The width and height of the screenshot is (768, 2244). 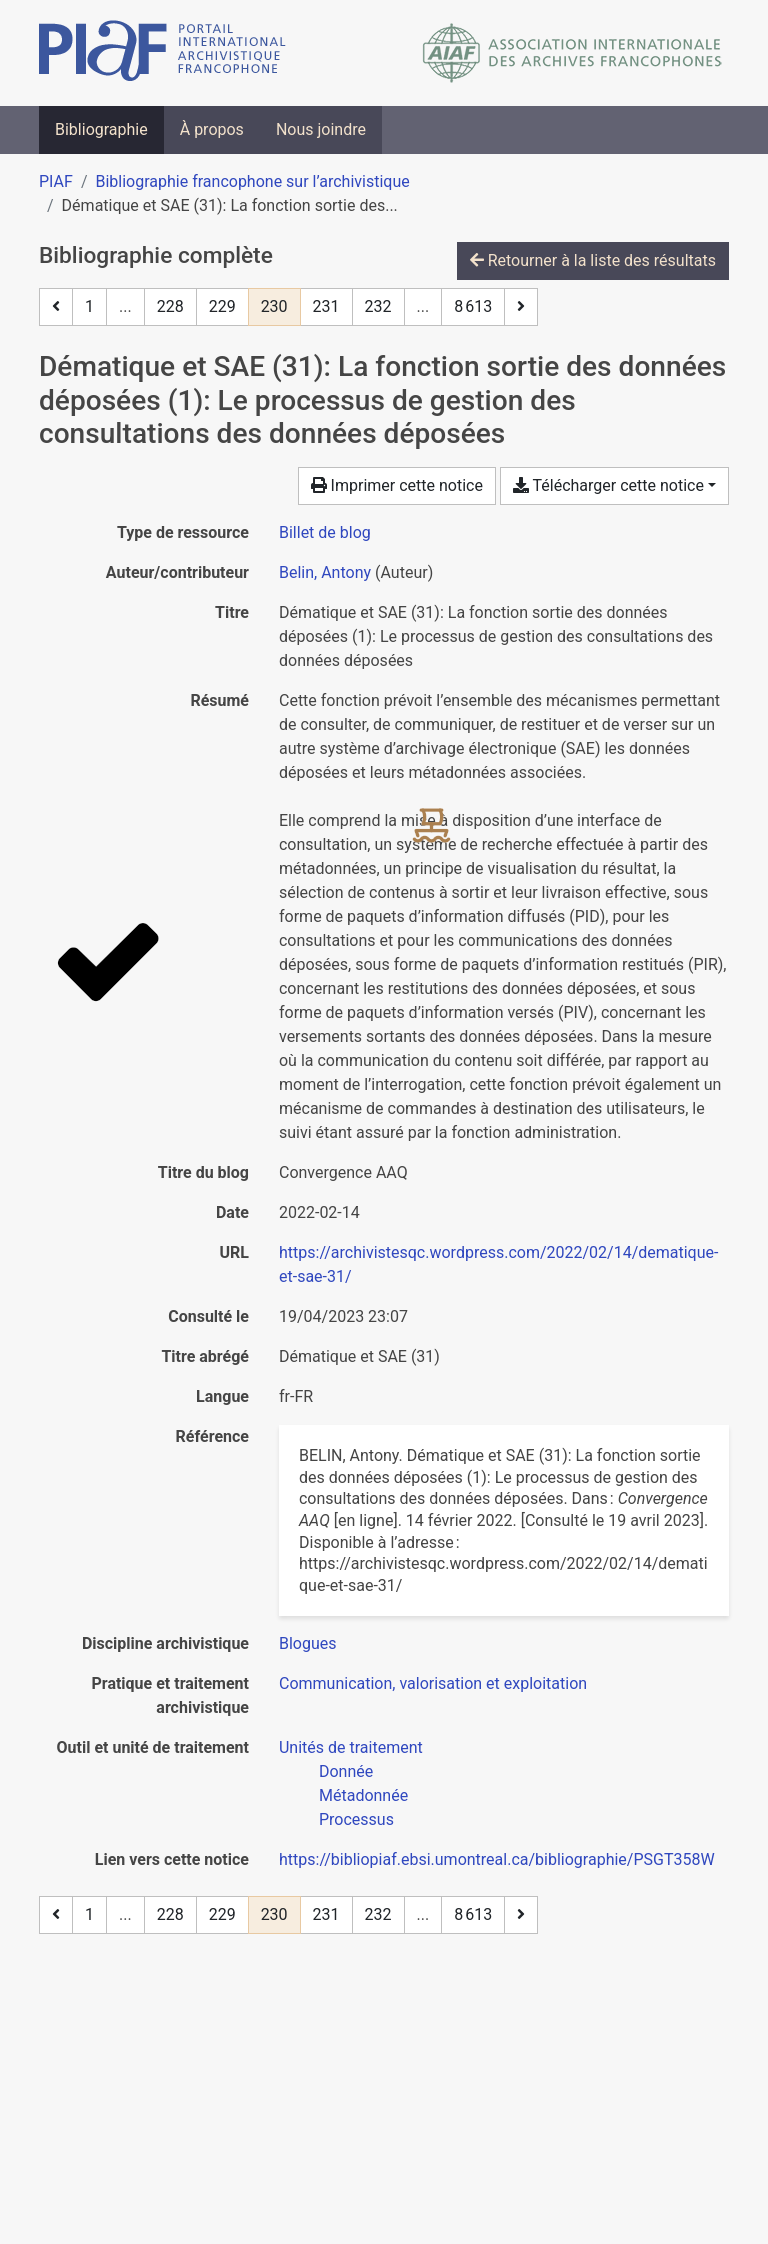 What do you see at coordinates (106, 959) in the screenshot?
I see `confirm or submit an action` at bounding box center [106, 959].